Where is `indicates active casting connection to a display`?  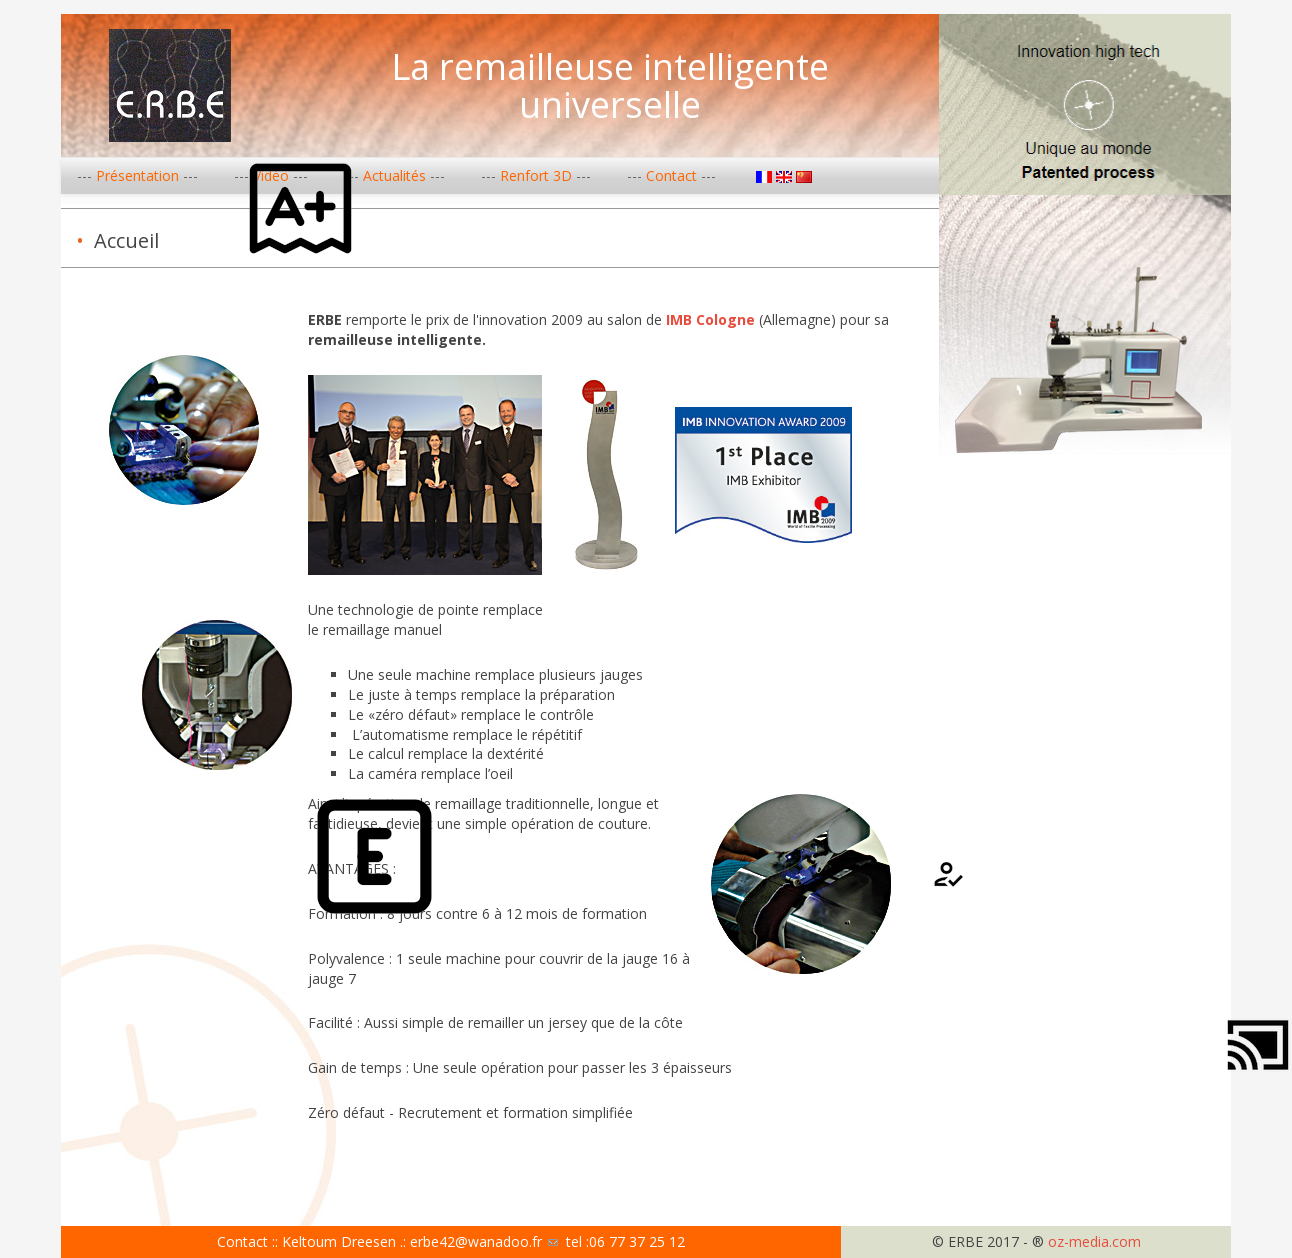
indicates active casting connection to a display is located at coordinates (1258, 1045).